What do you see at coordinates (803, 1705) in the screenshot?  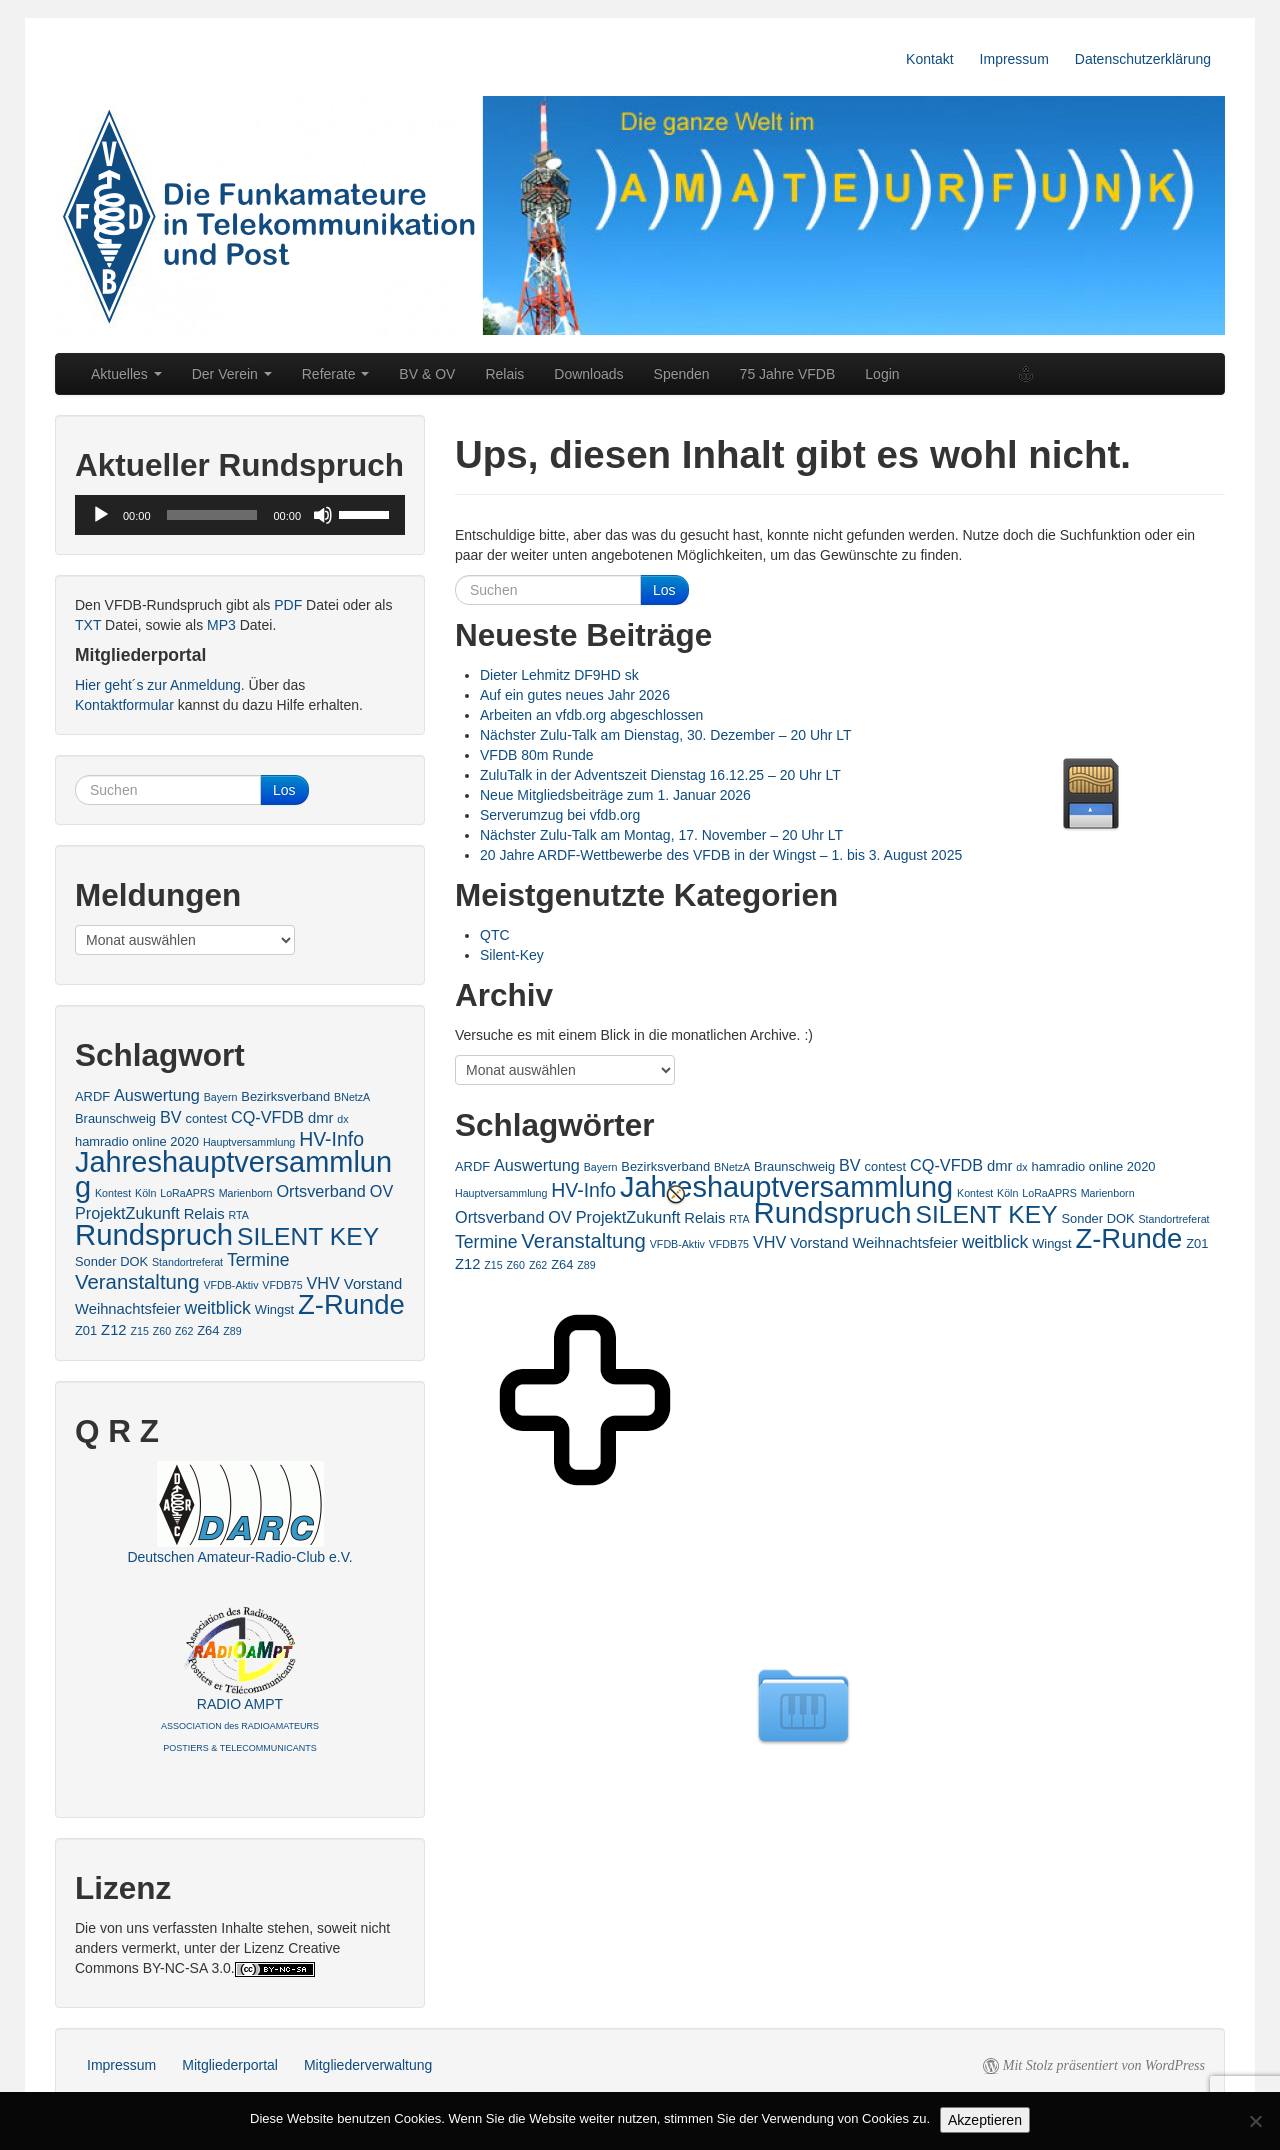 I see `open your music folder` at bounding box center [803, 1705].